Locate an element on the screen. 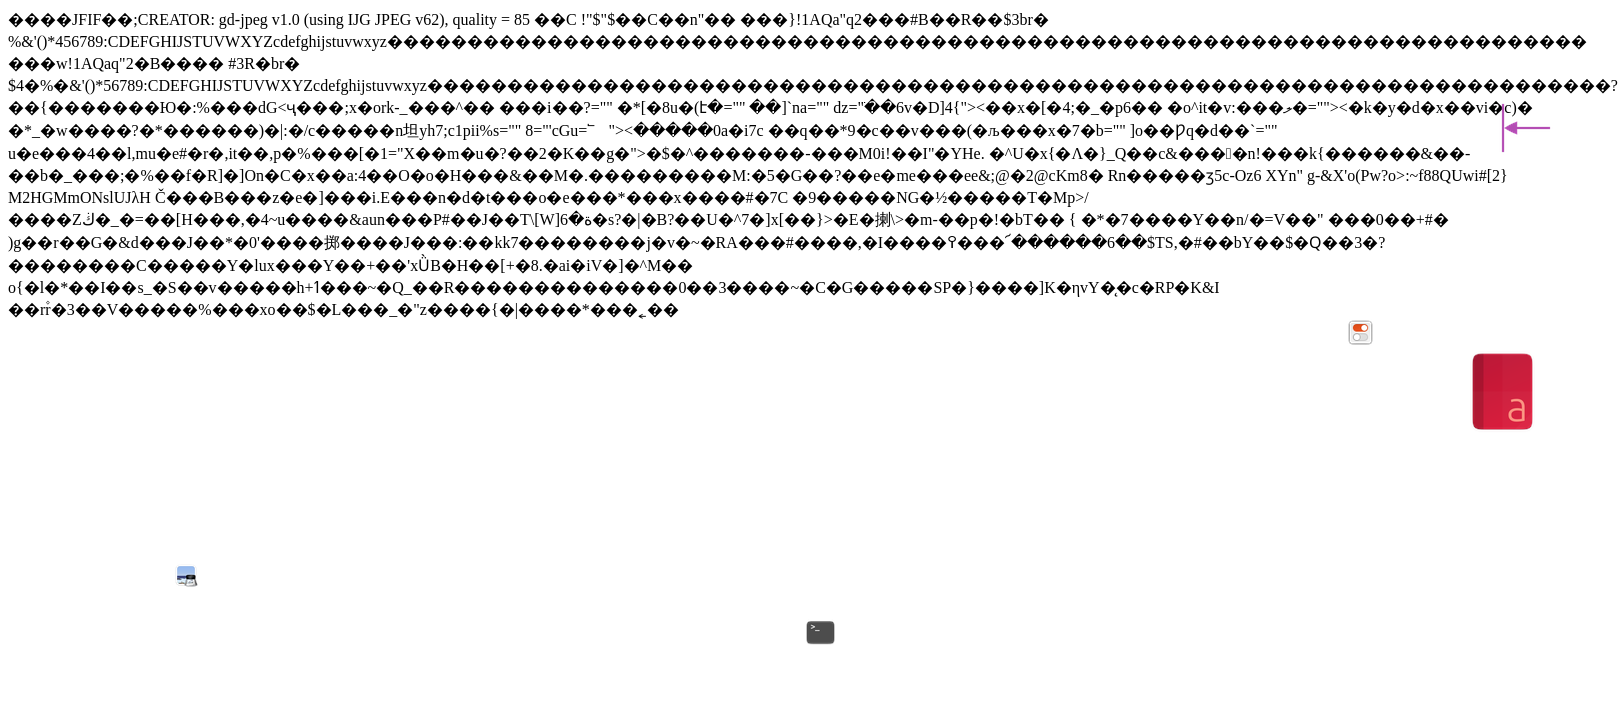 This screenshot has width=1618, height=720. go to the first item in a list or sequence is located at coordinates (1526, 128).